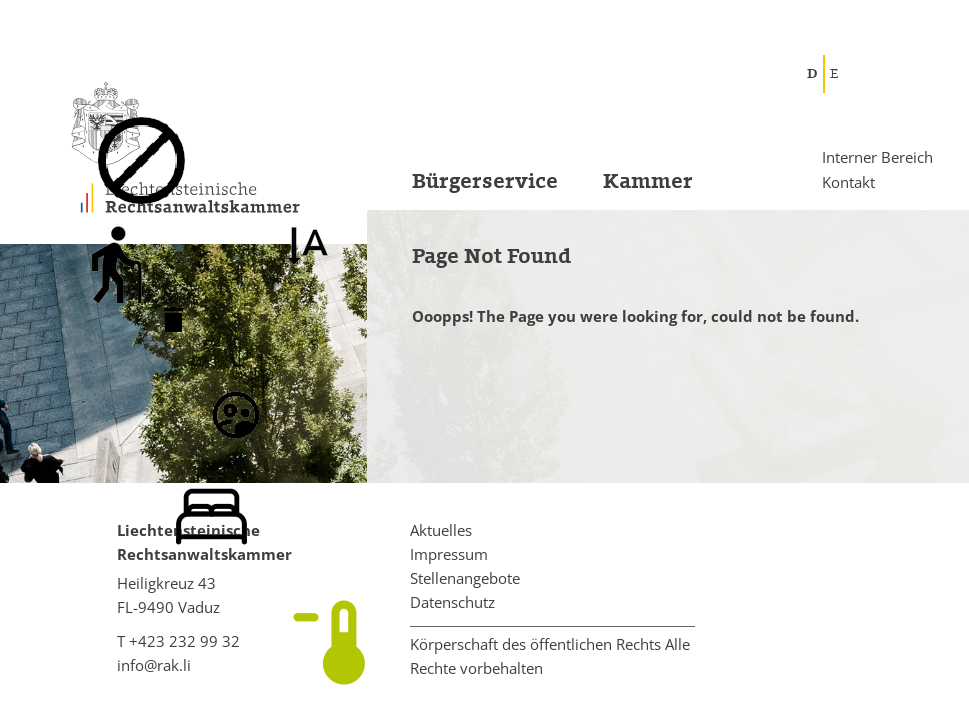 Image resolution: width=969 pixels, height=720 pixels. What do you see at coordinates (236, 415) in the screenshot?
I see `view supervised or managed user accounts` at bounding box center [236, 415].